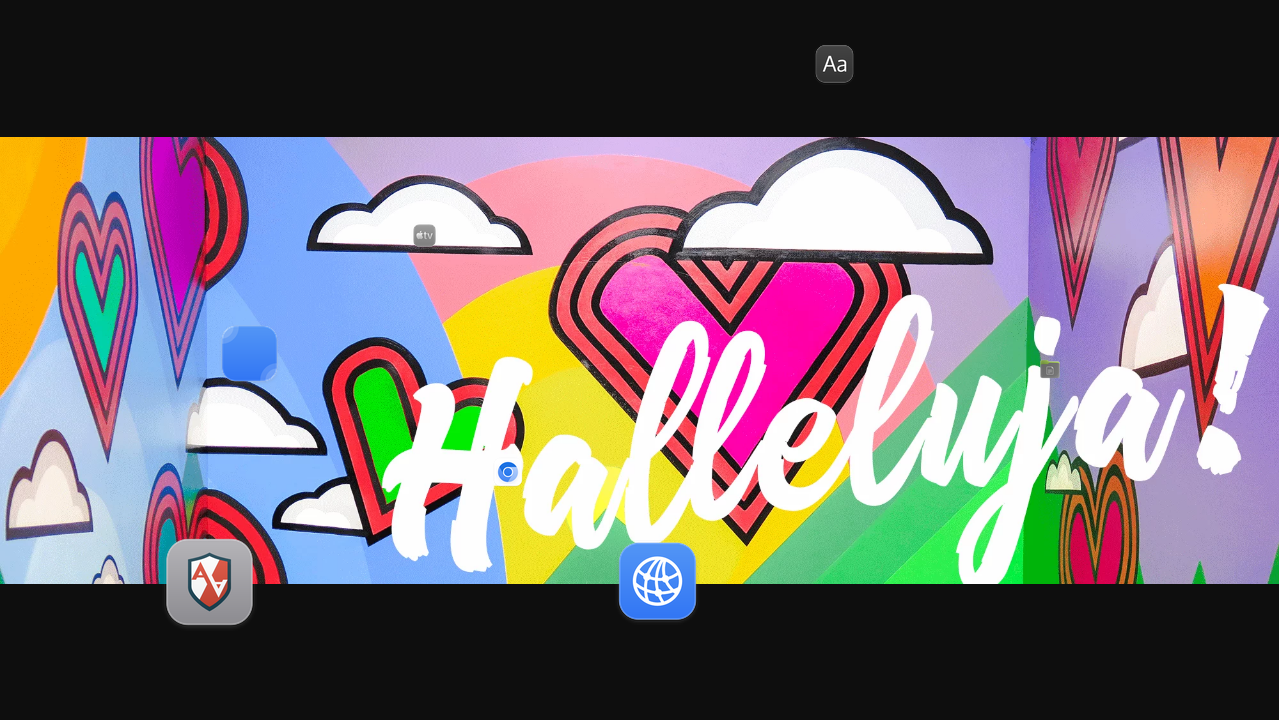 The height and width of the screenshot is (720, 1279). What do you see at coordinates (209, 583) in the screenshot?
I see `open apparmor security preferences` at bounding box center [209, 583].